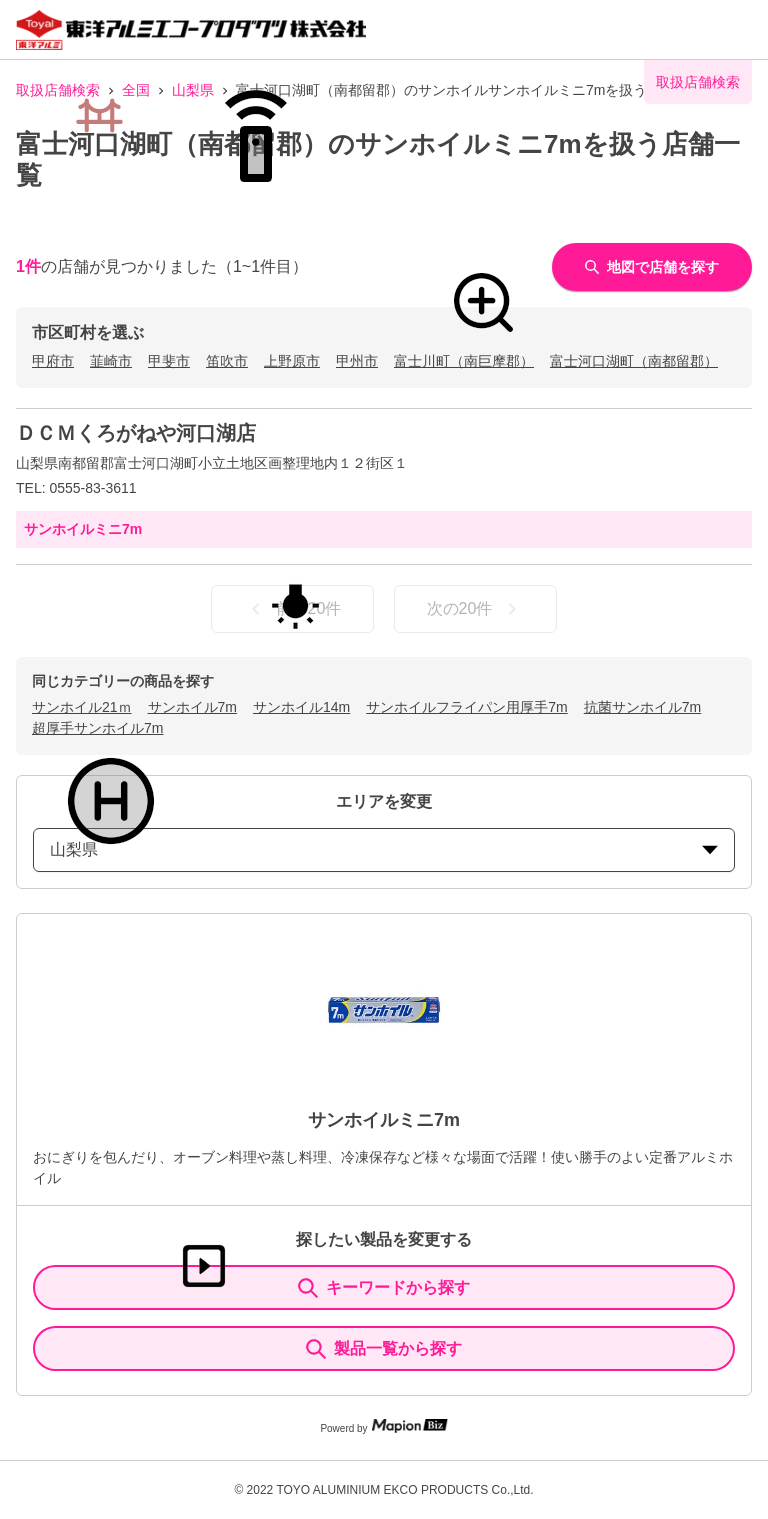  I want to click on start a slideshow presentation, so click(204, 1266).